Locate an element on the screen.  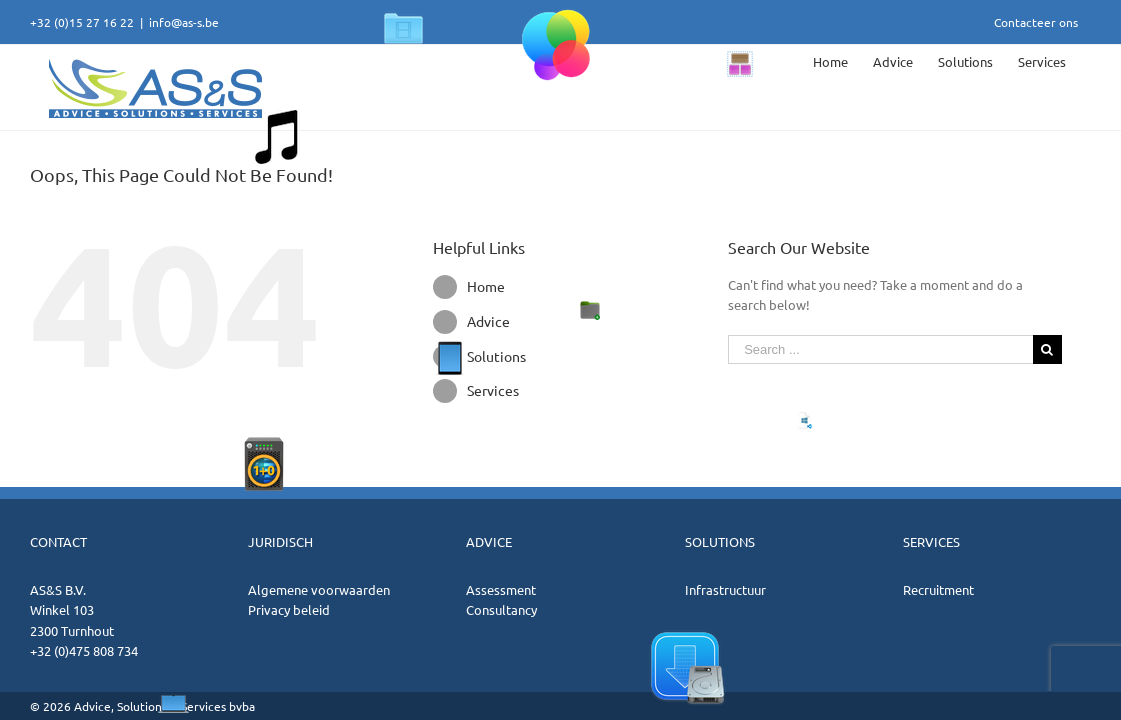
open your movies folder is located at coordinates (403, 28).